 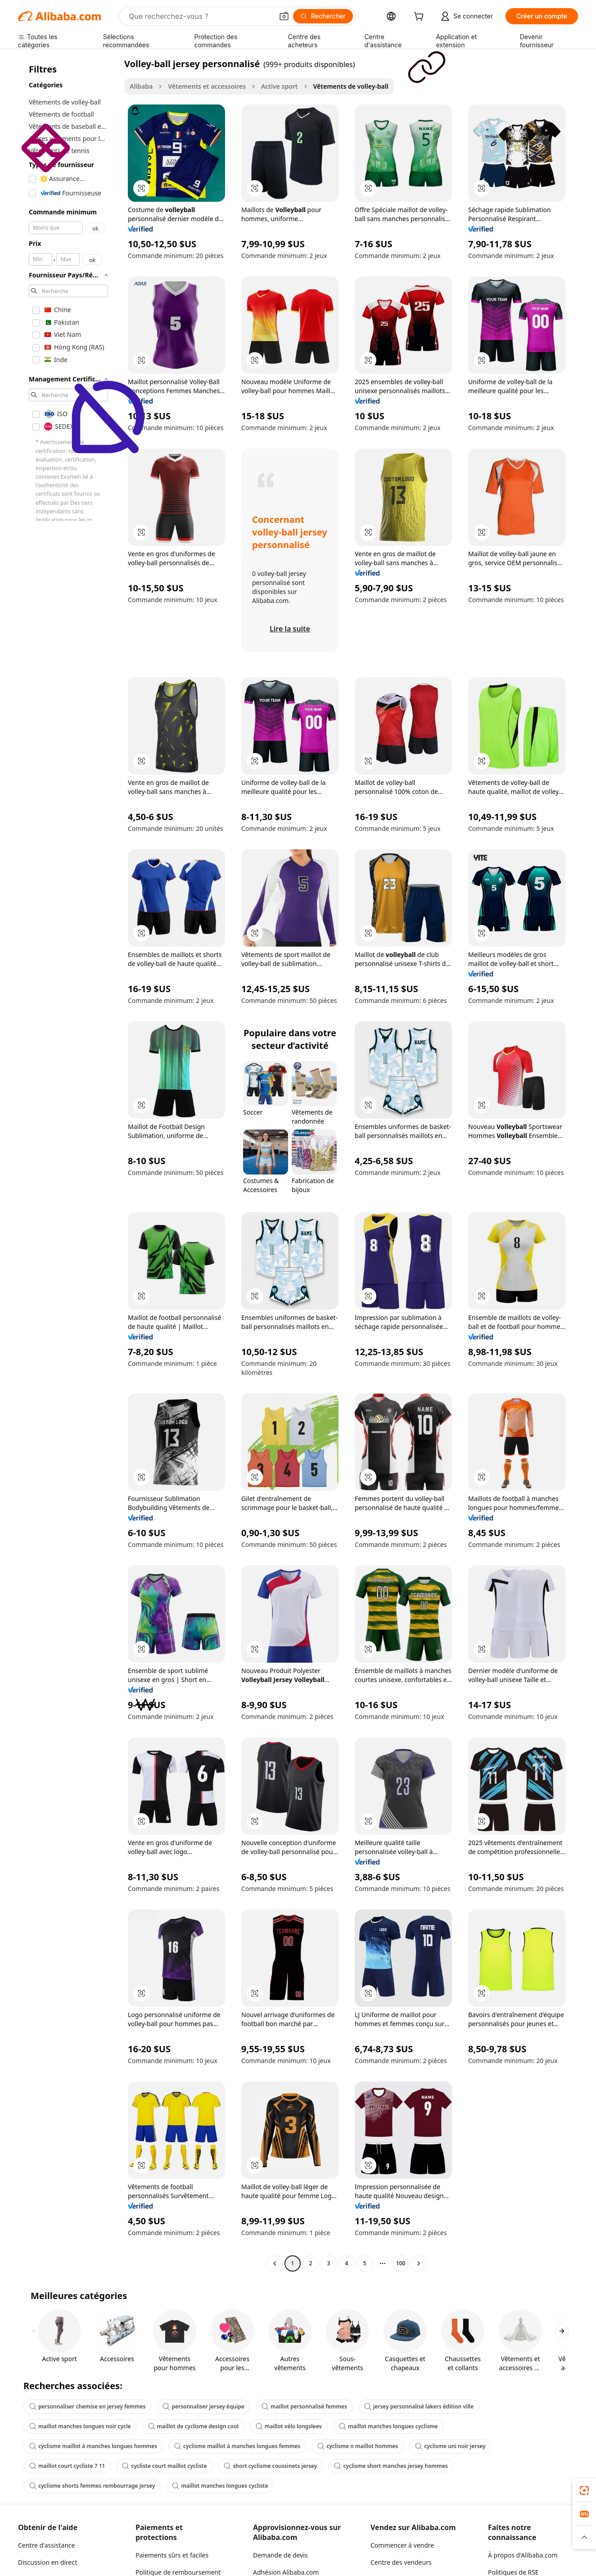 What do you see at coordinates (145, 1704) in the screenshot?
I see `indicates Korean won currency` at bounding box center [145, 1704].